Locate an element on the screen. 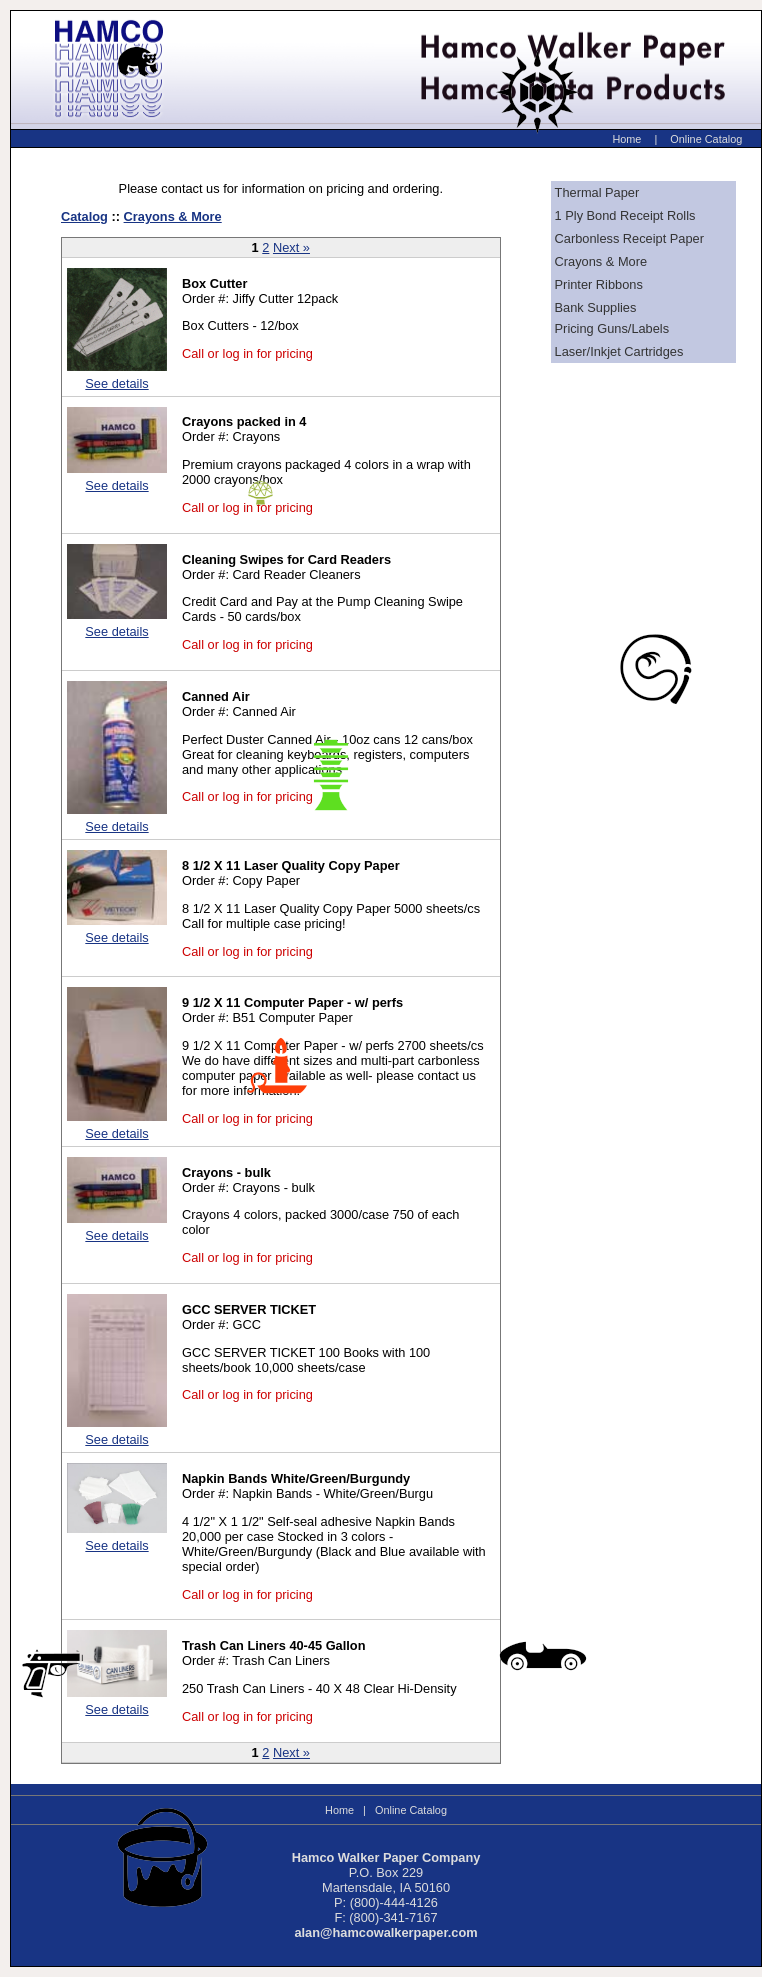  access racing or car-themed games is located at coordinates (543, 1656).